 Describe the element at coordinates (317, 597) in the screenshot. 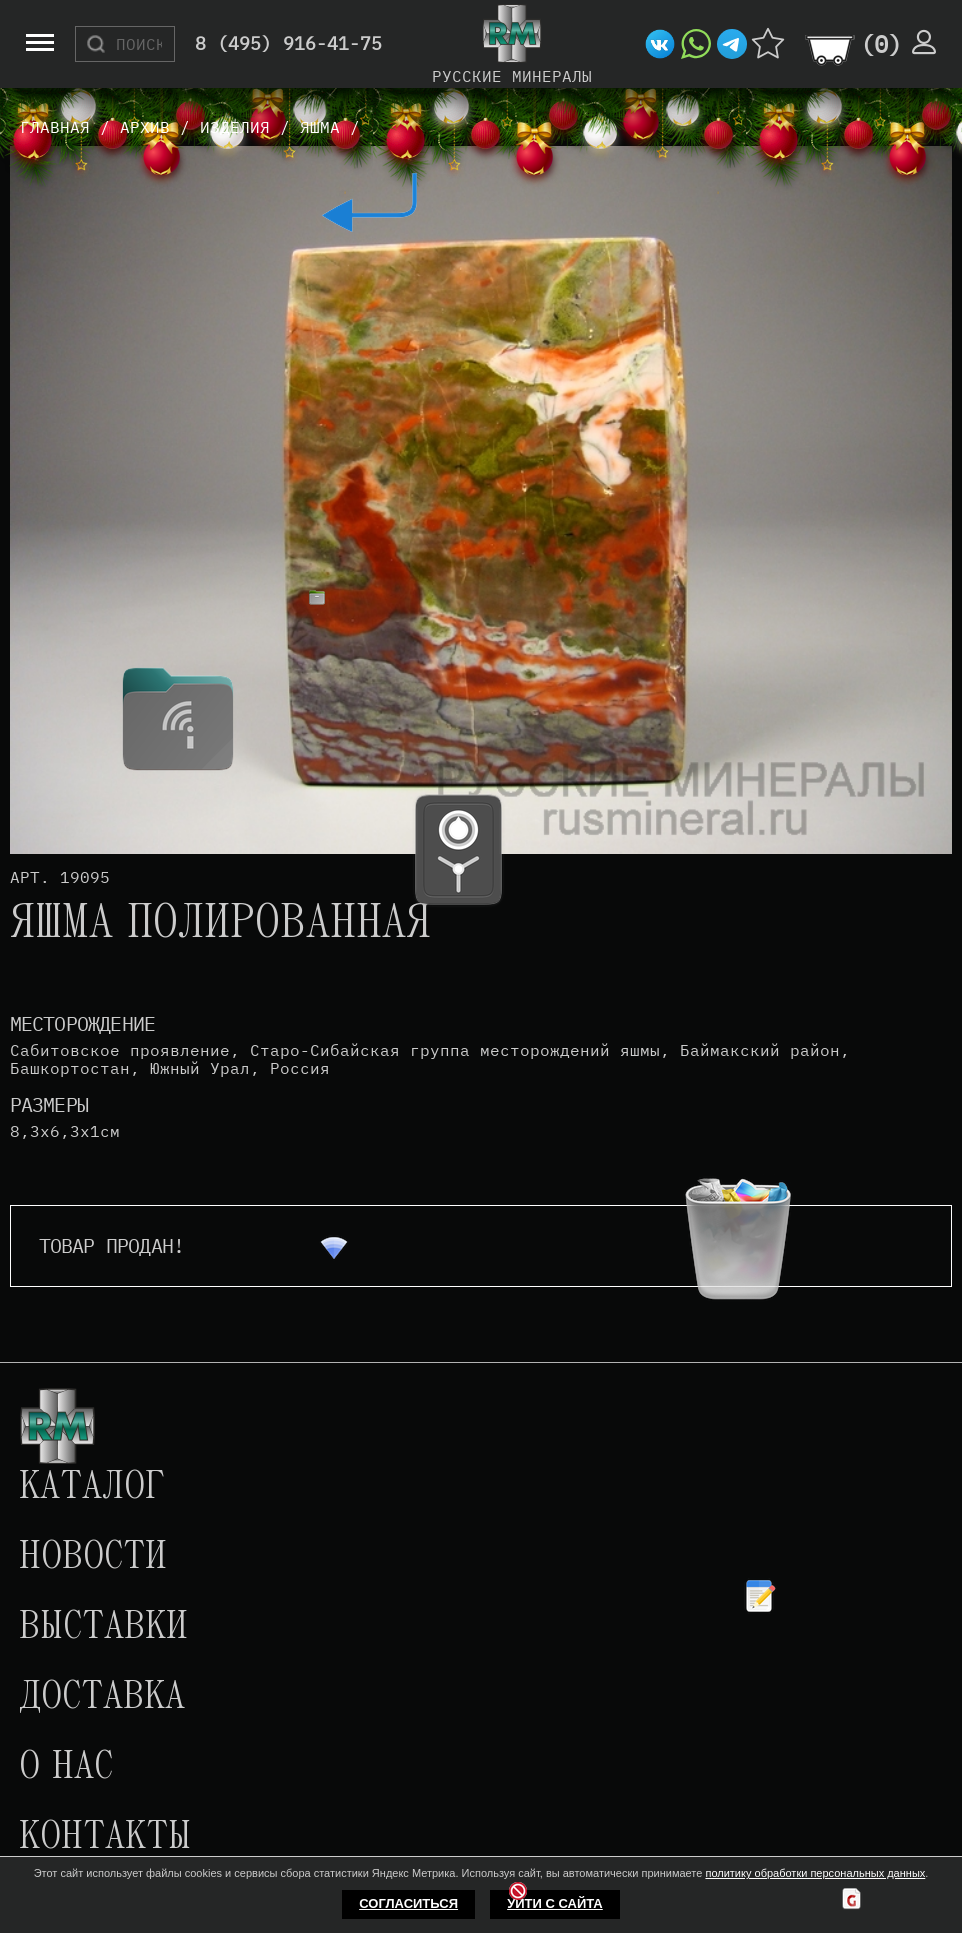

I see `open the nautilus file manager` at that location.